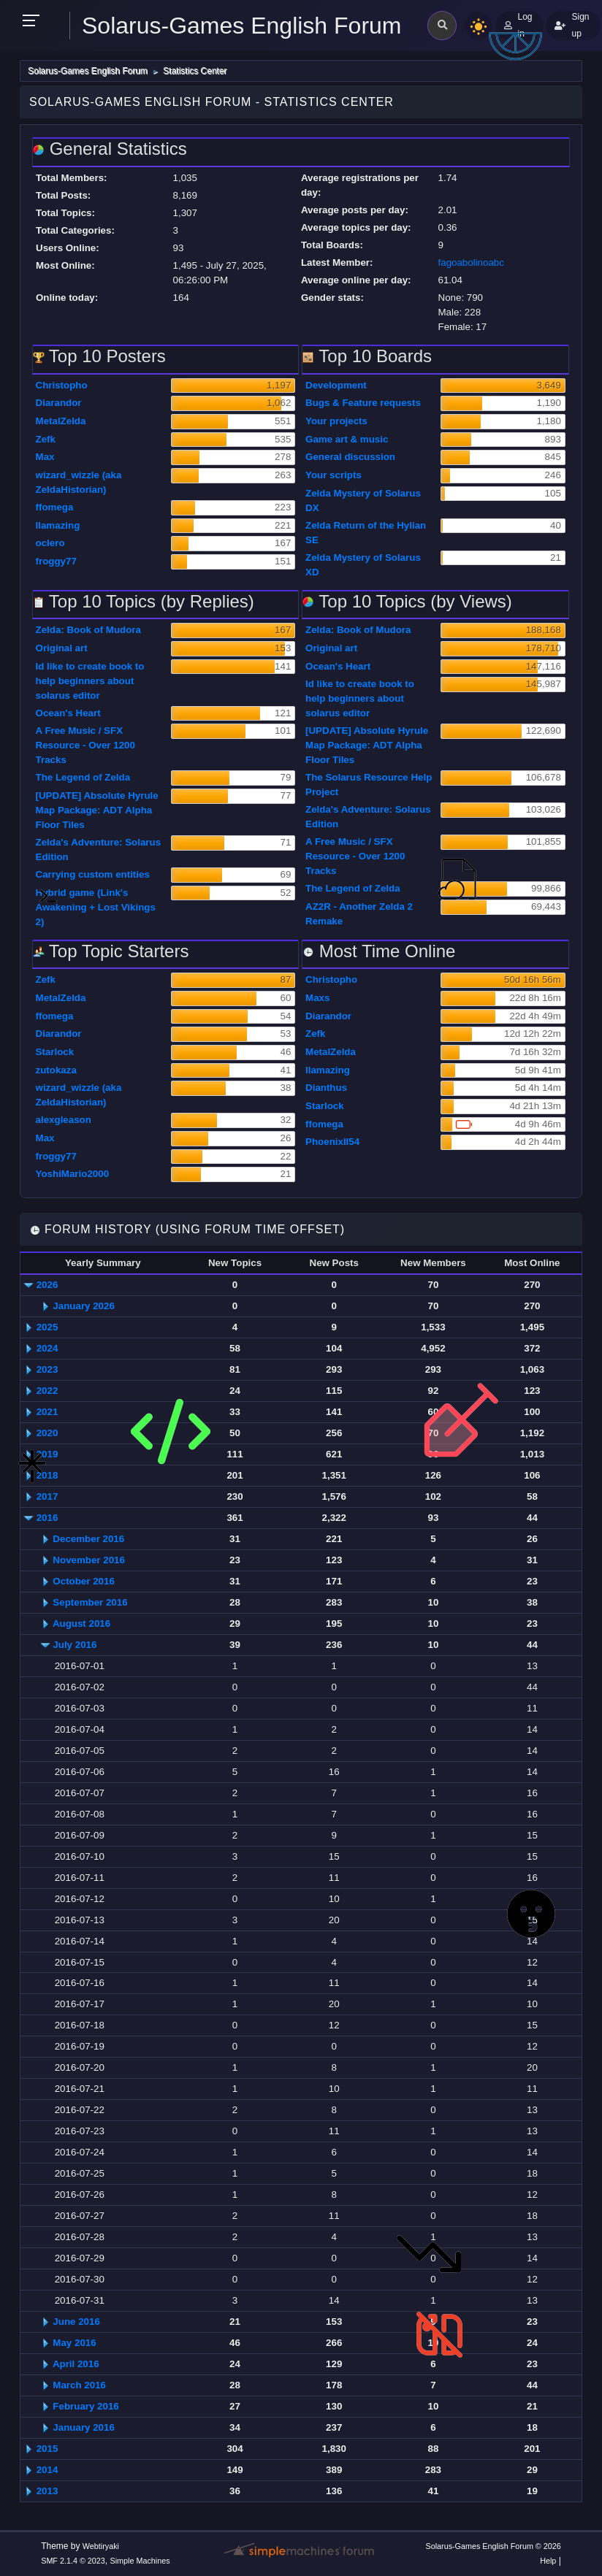 The height and width of the screenshot is (2576, 602). Describe the element at coordinates (429, 2254) in the screenshot. I see `indicates a downward trend or declining metrics` at that location.